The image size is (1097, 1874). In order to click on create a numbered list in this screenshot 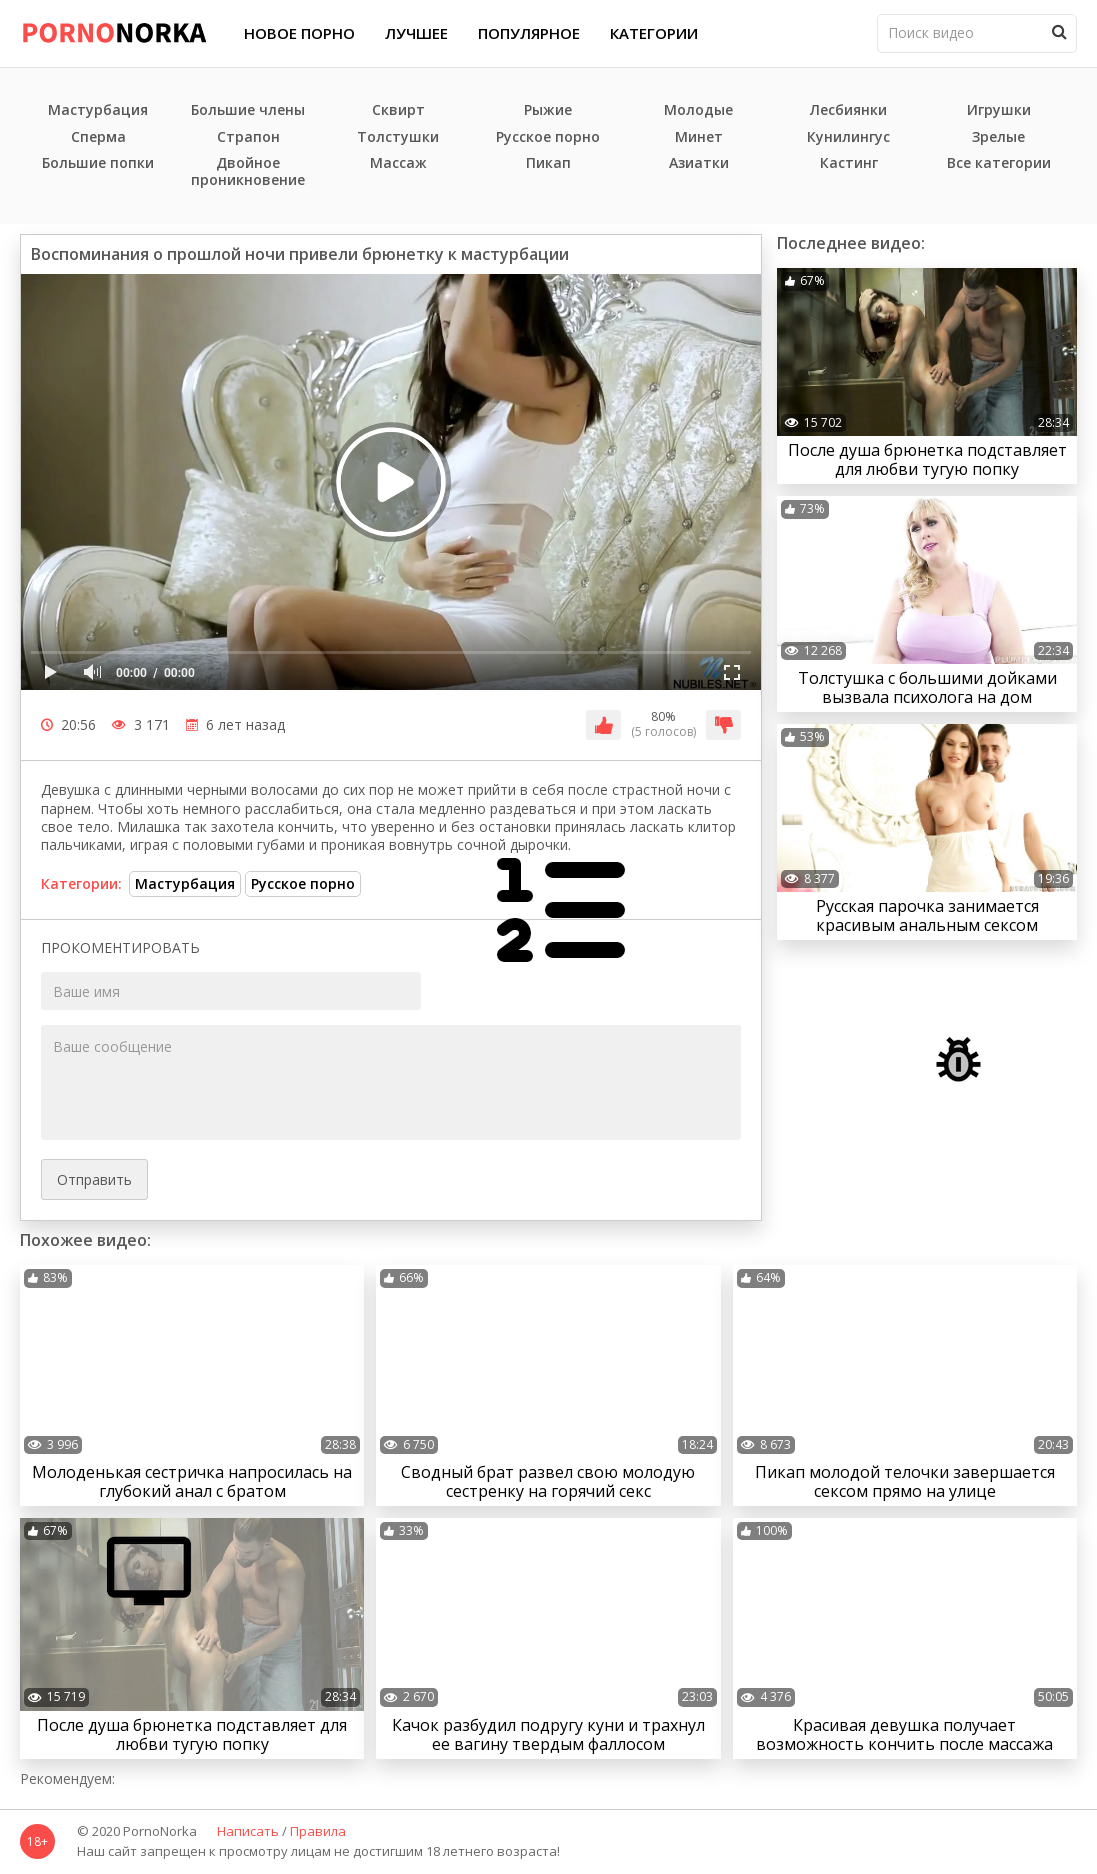, I will do `click(561, 910)`.